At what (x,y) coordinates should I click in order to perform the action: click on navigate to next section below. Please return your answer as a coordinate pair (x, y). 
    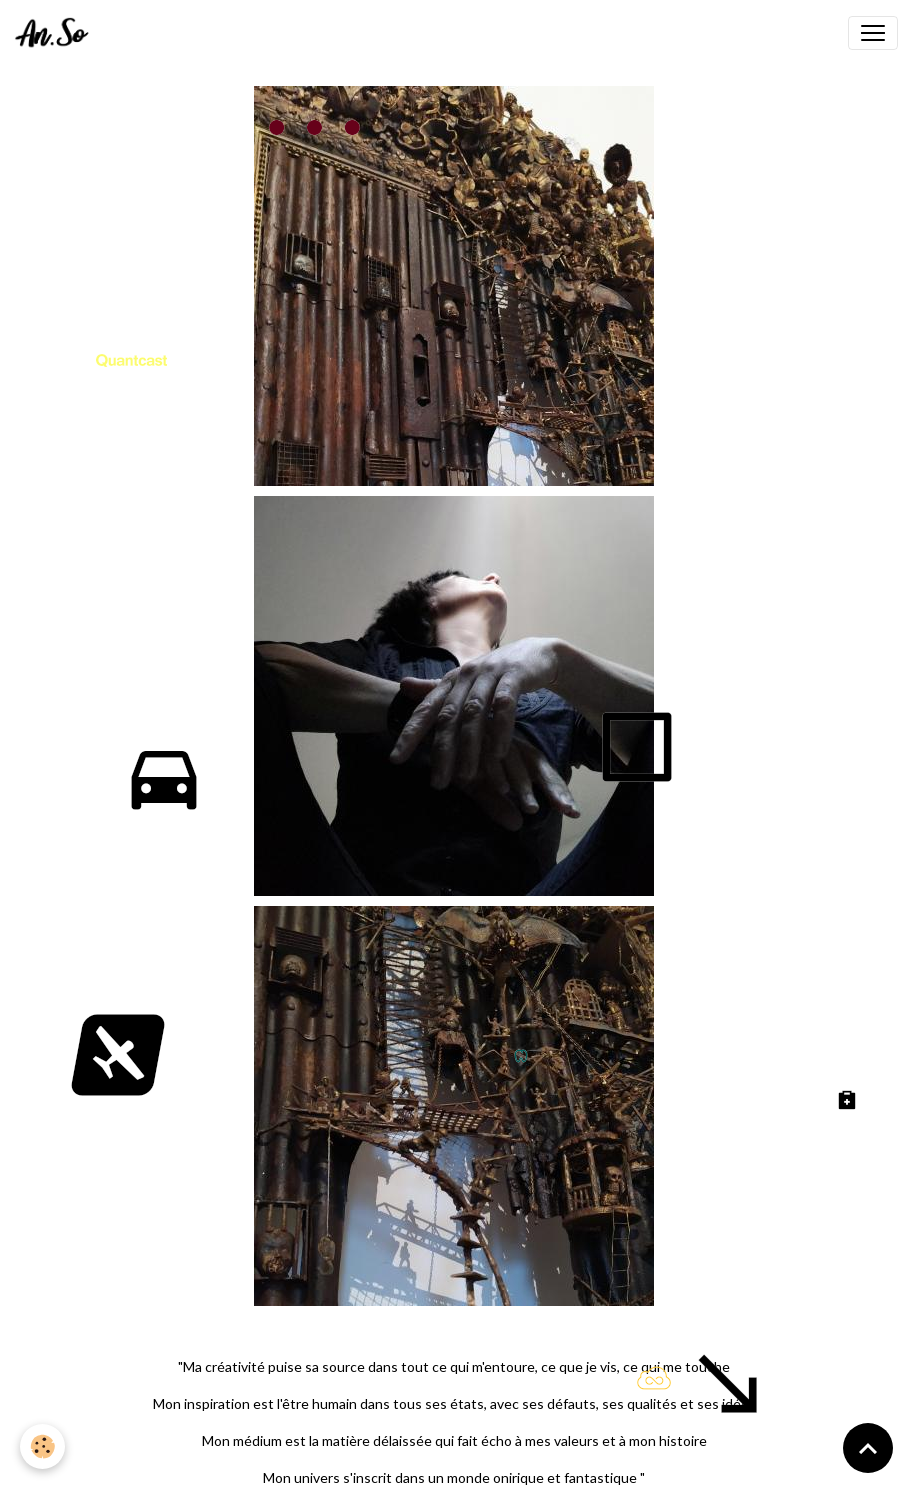
    Looking at the image, I should click on (729, 1385).